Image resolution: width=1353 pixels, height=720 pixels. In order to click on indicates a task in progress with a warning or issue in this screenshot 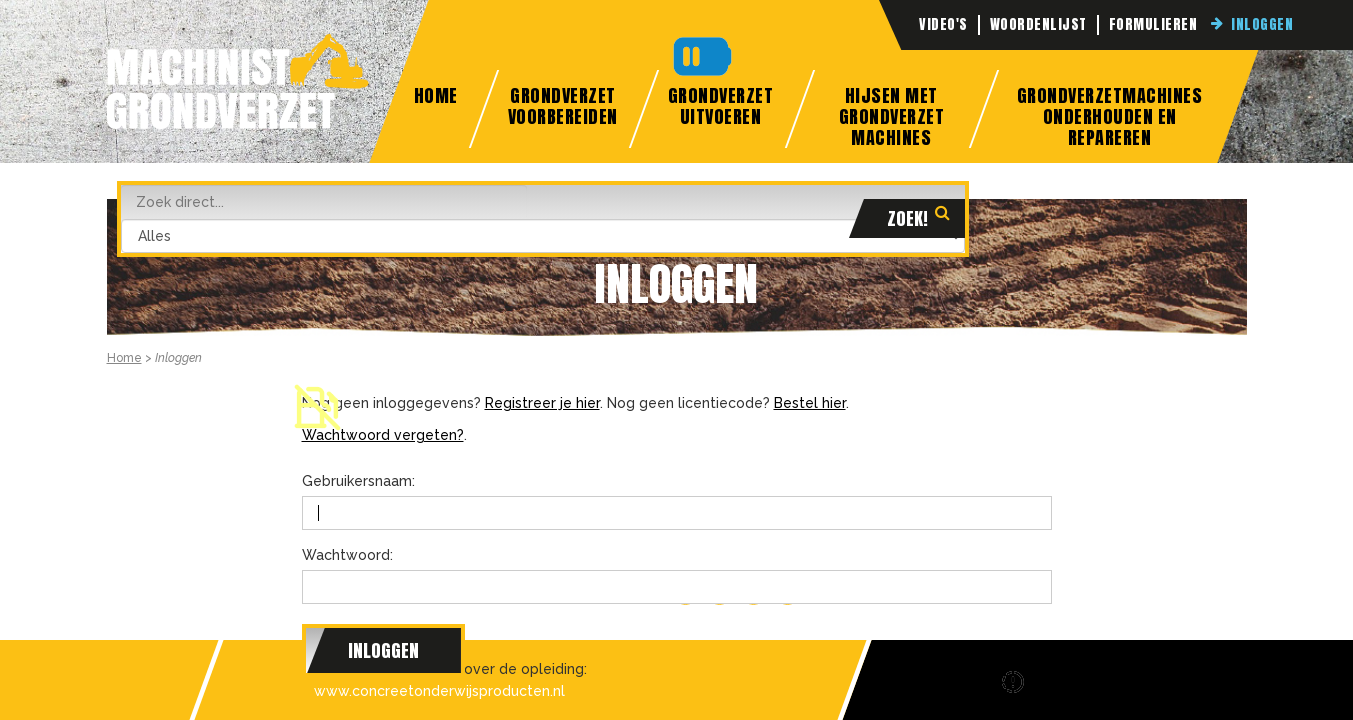, I will do `click(1013, 682)`.